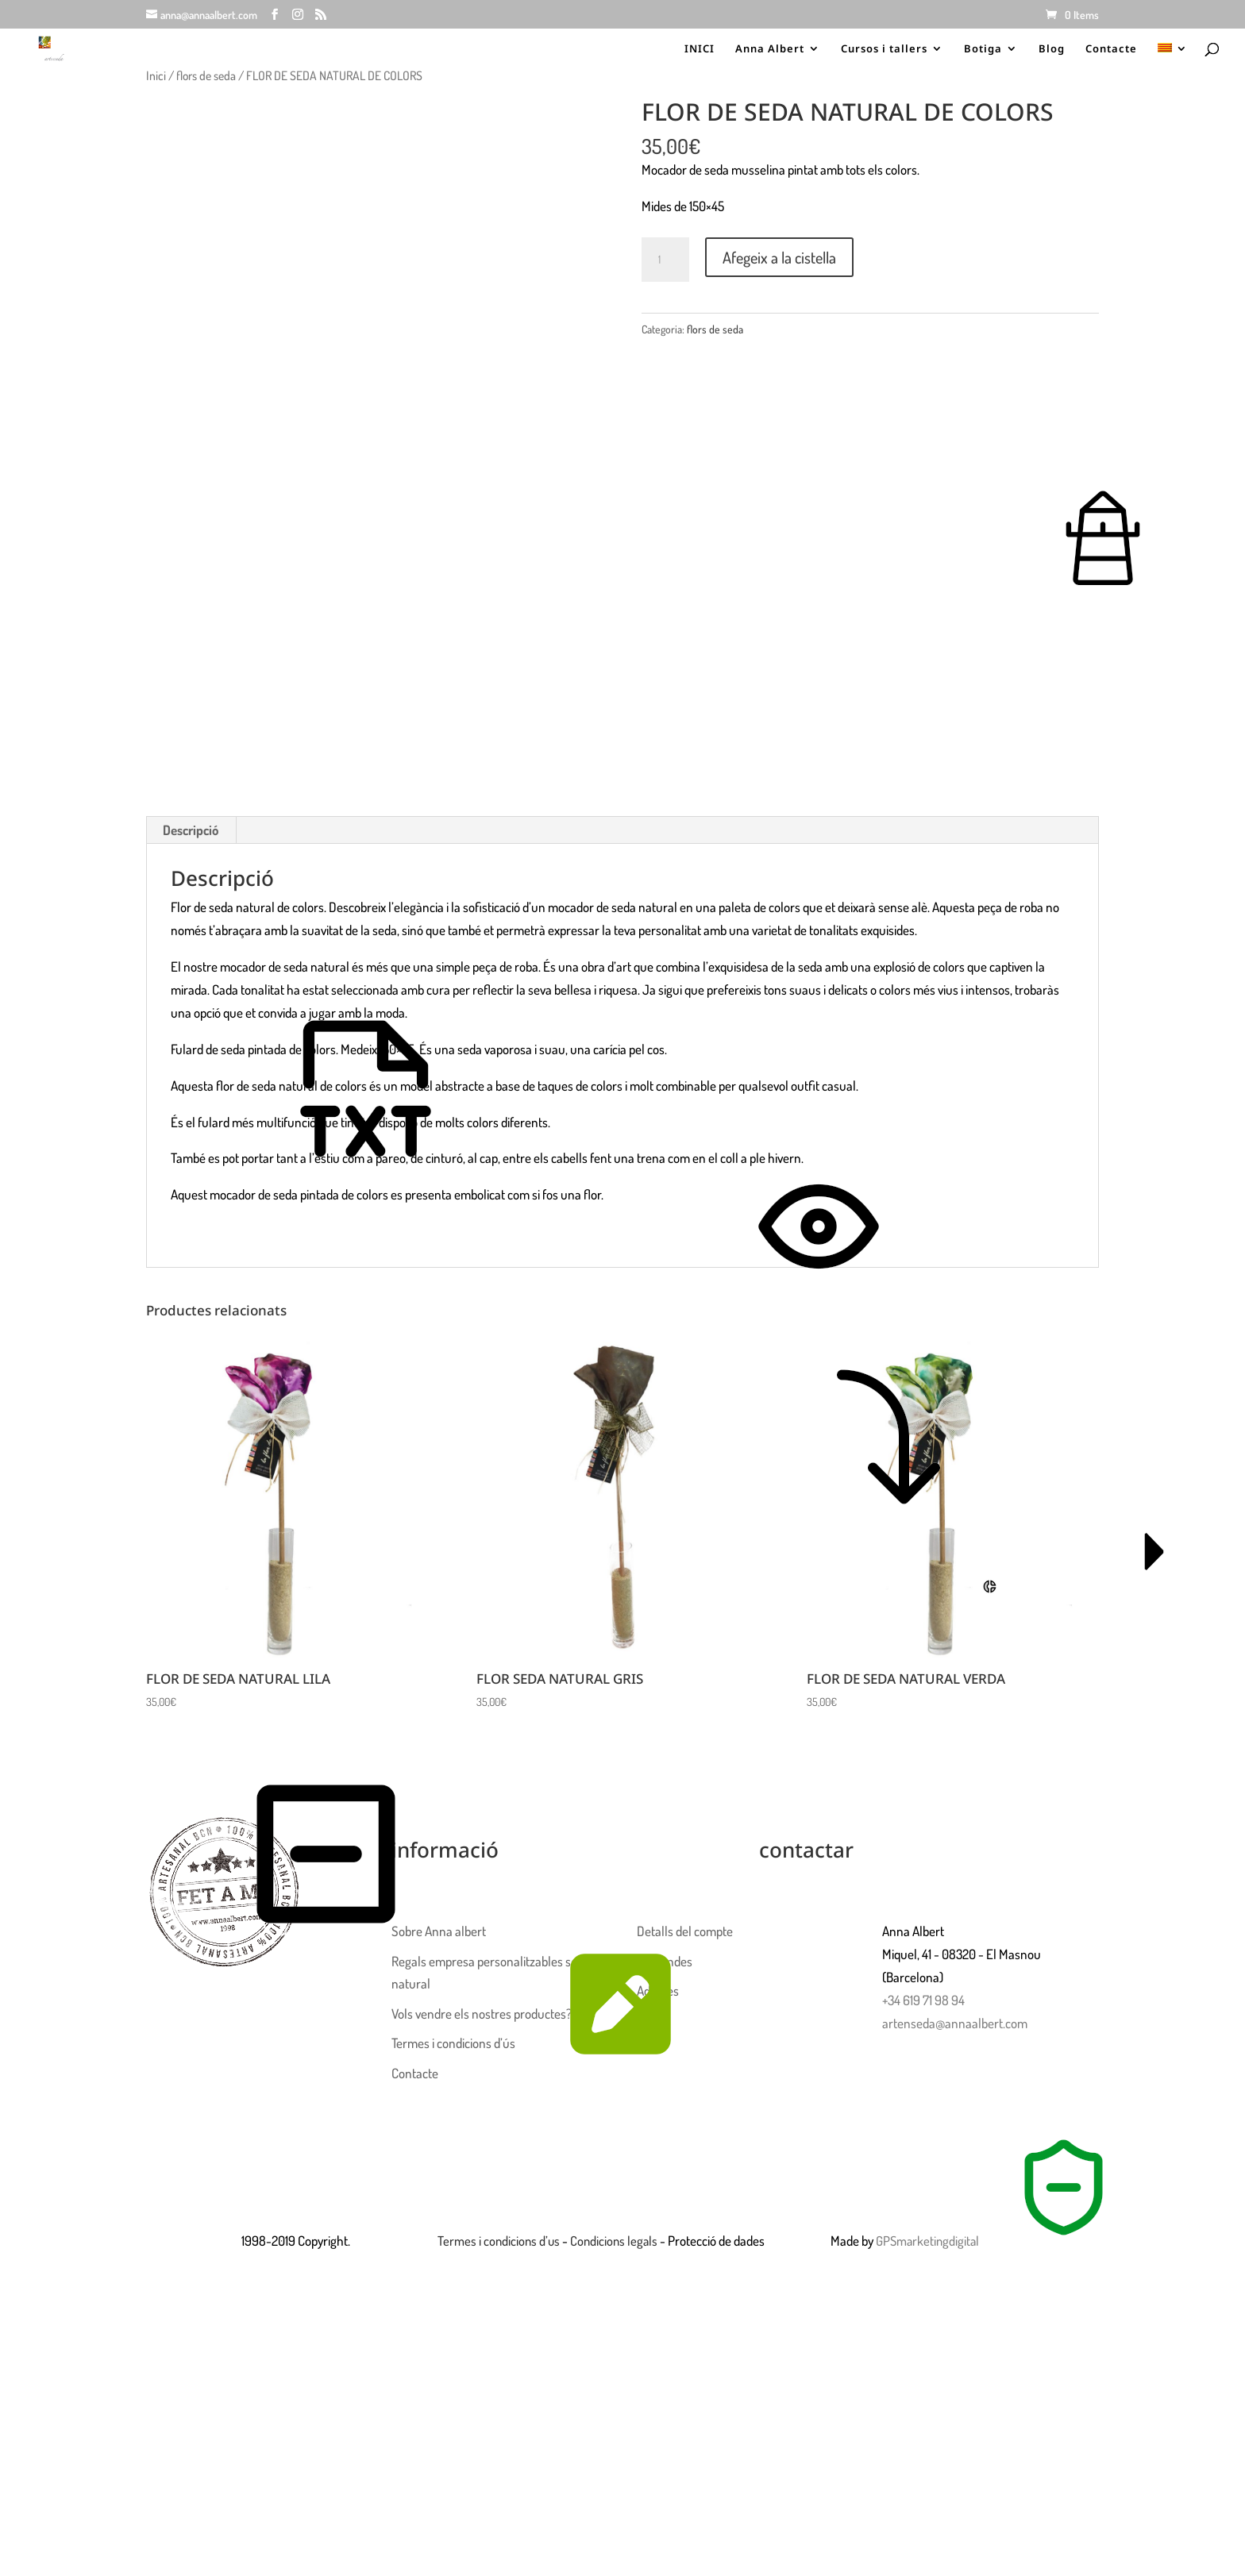 Image resolution: width=1245 pixels, height=2576 pixels. I want to click on play media or start playback, so click(1154, 1551).